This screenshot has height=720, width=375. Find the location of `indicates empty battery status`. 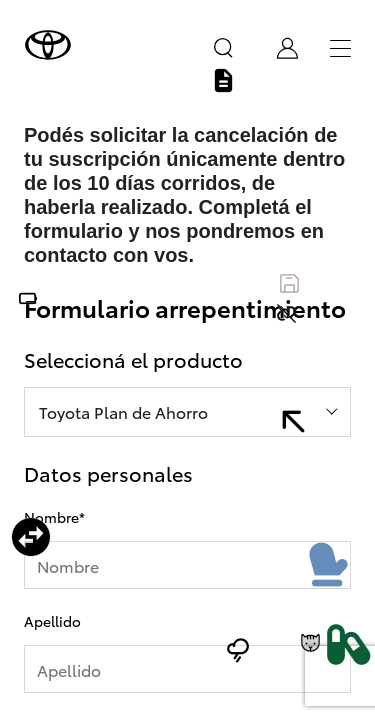

indicates empty battery status is located at coordinates (27, 297).